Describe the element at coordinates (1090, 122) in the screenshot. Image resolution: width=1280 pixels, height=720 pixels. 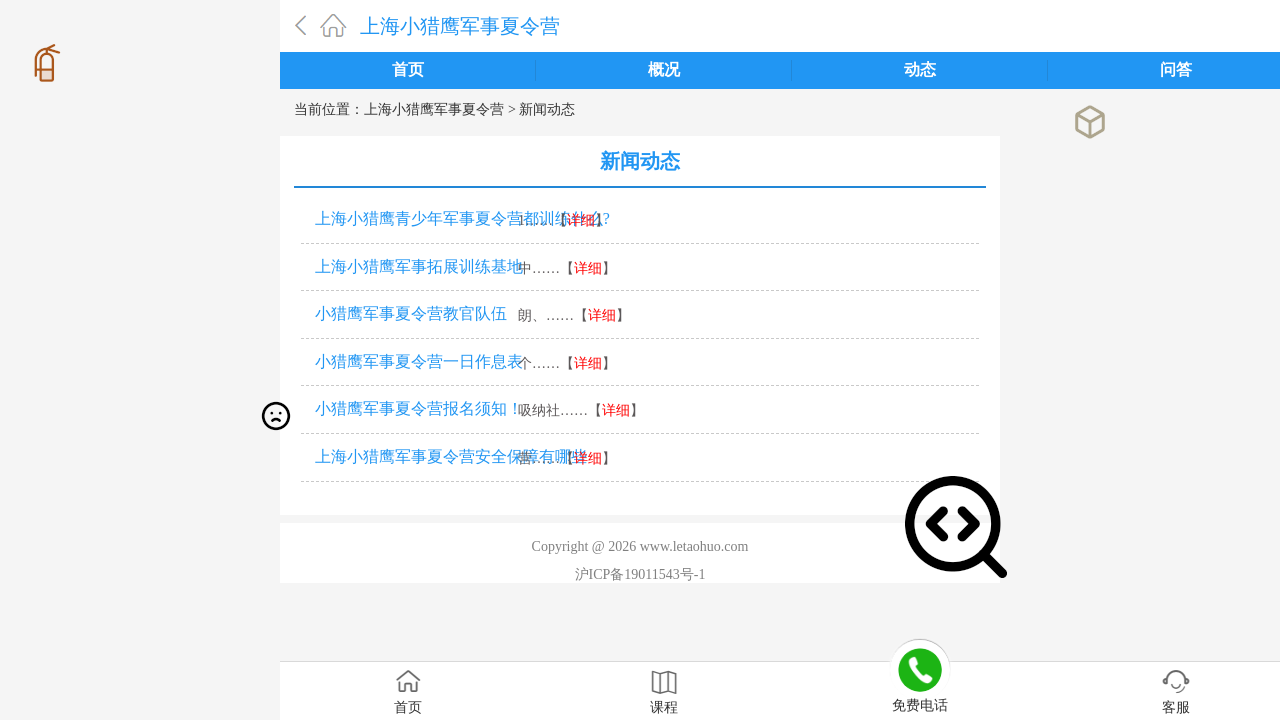
I see `view package or dependency details` at that location.